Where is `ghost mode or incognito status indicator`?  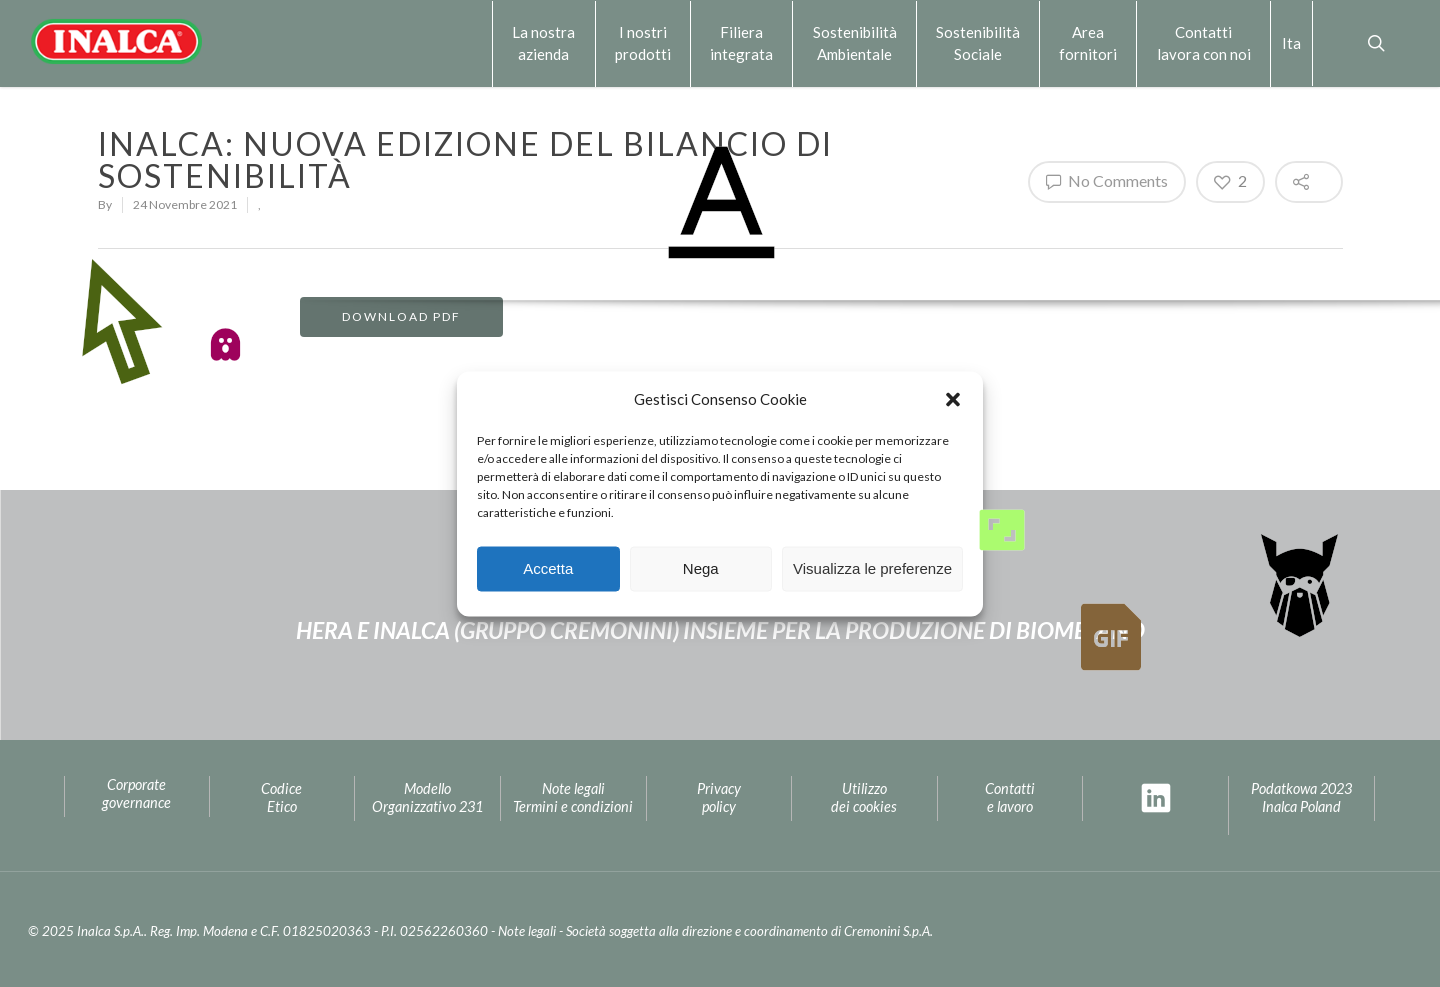
ghost mode or incognito status indicator is located at coordinates (225, 344).